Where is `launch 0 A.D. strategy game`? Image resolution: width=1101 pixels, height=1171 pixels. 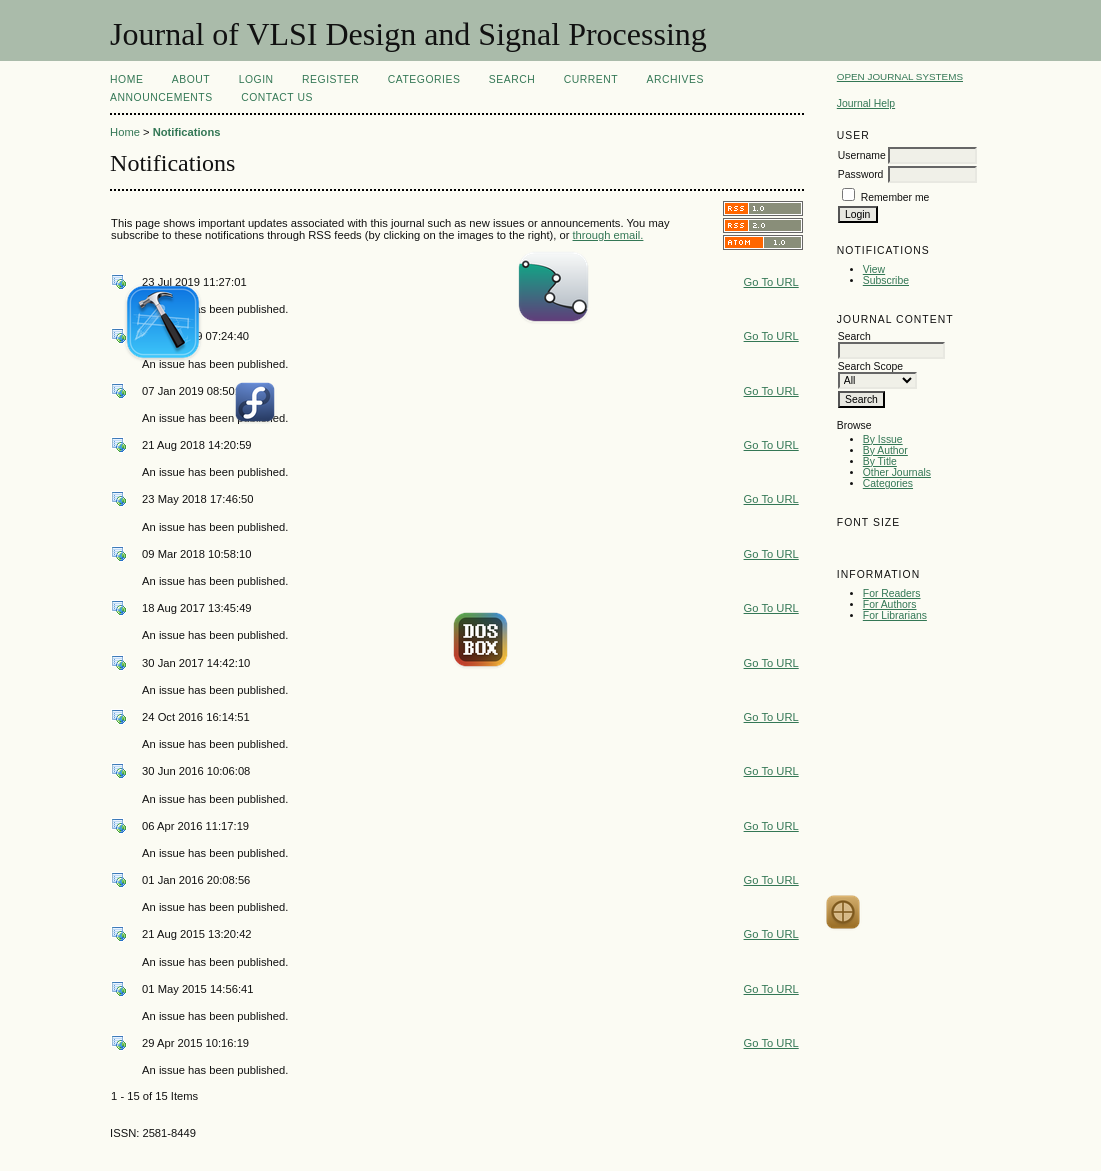
launch 0 A.D. strategy game is located at coordinates (843, 912).